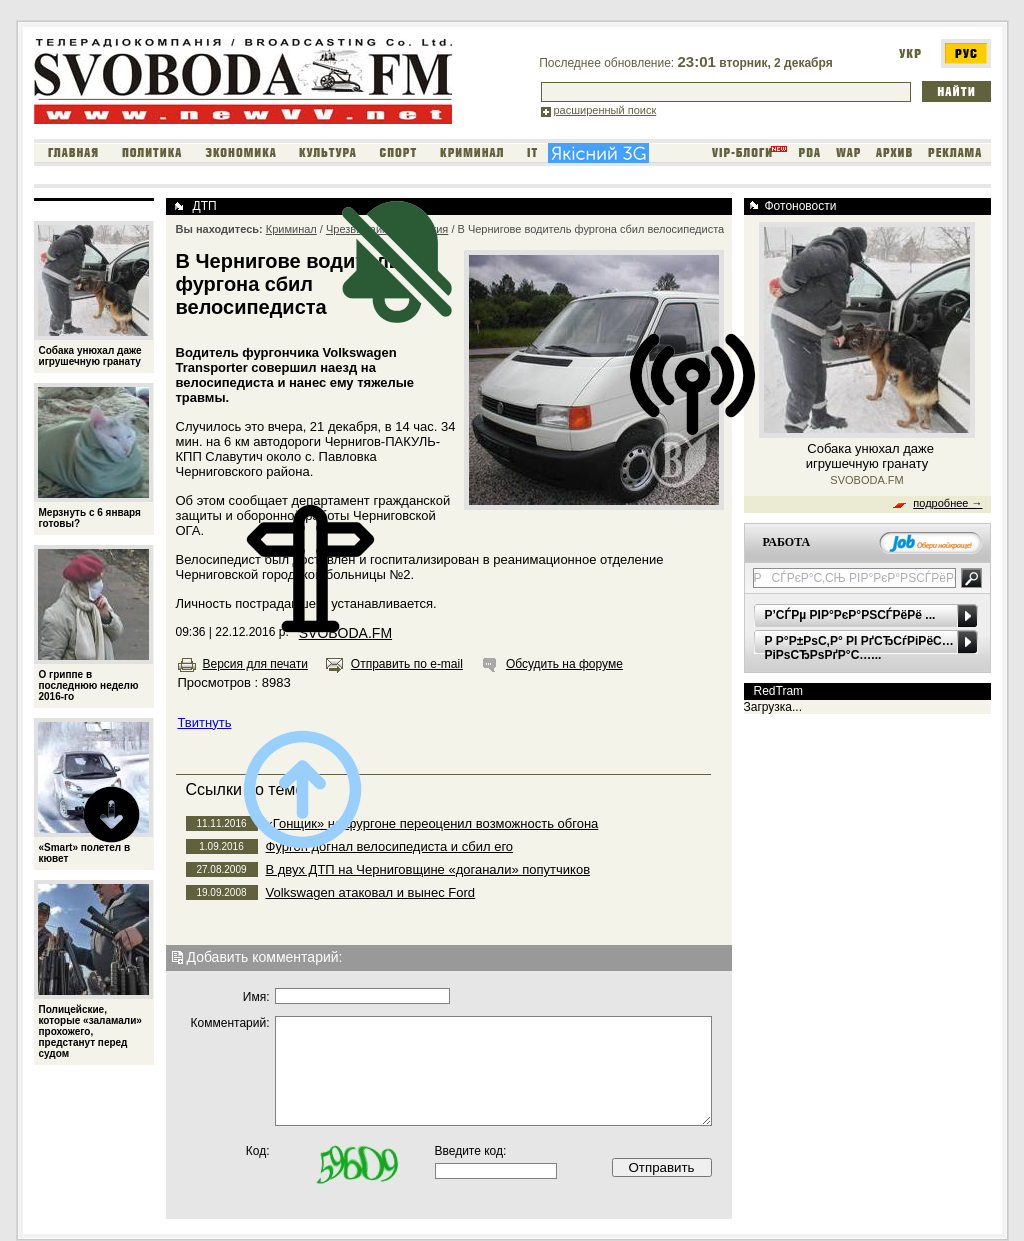  Describe the element at coordinates (302, 789) in the screenshot. I see `scroll to top of page` at that location.